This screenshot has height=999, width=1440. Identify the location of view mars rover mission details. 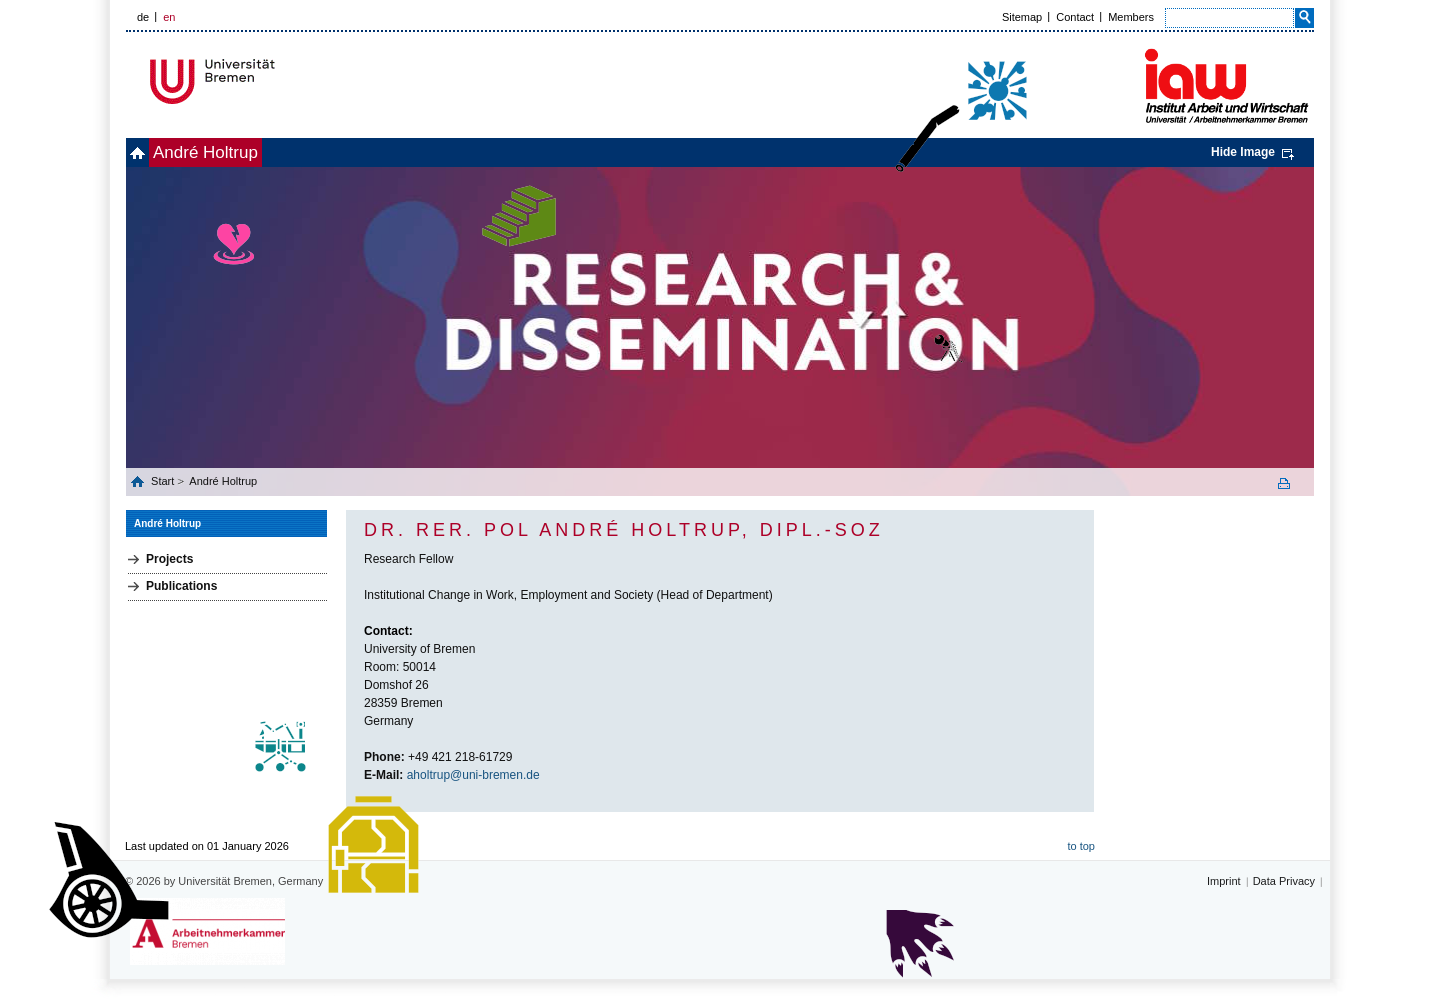
(280, 746).